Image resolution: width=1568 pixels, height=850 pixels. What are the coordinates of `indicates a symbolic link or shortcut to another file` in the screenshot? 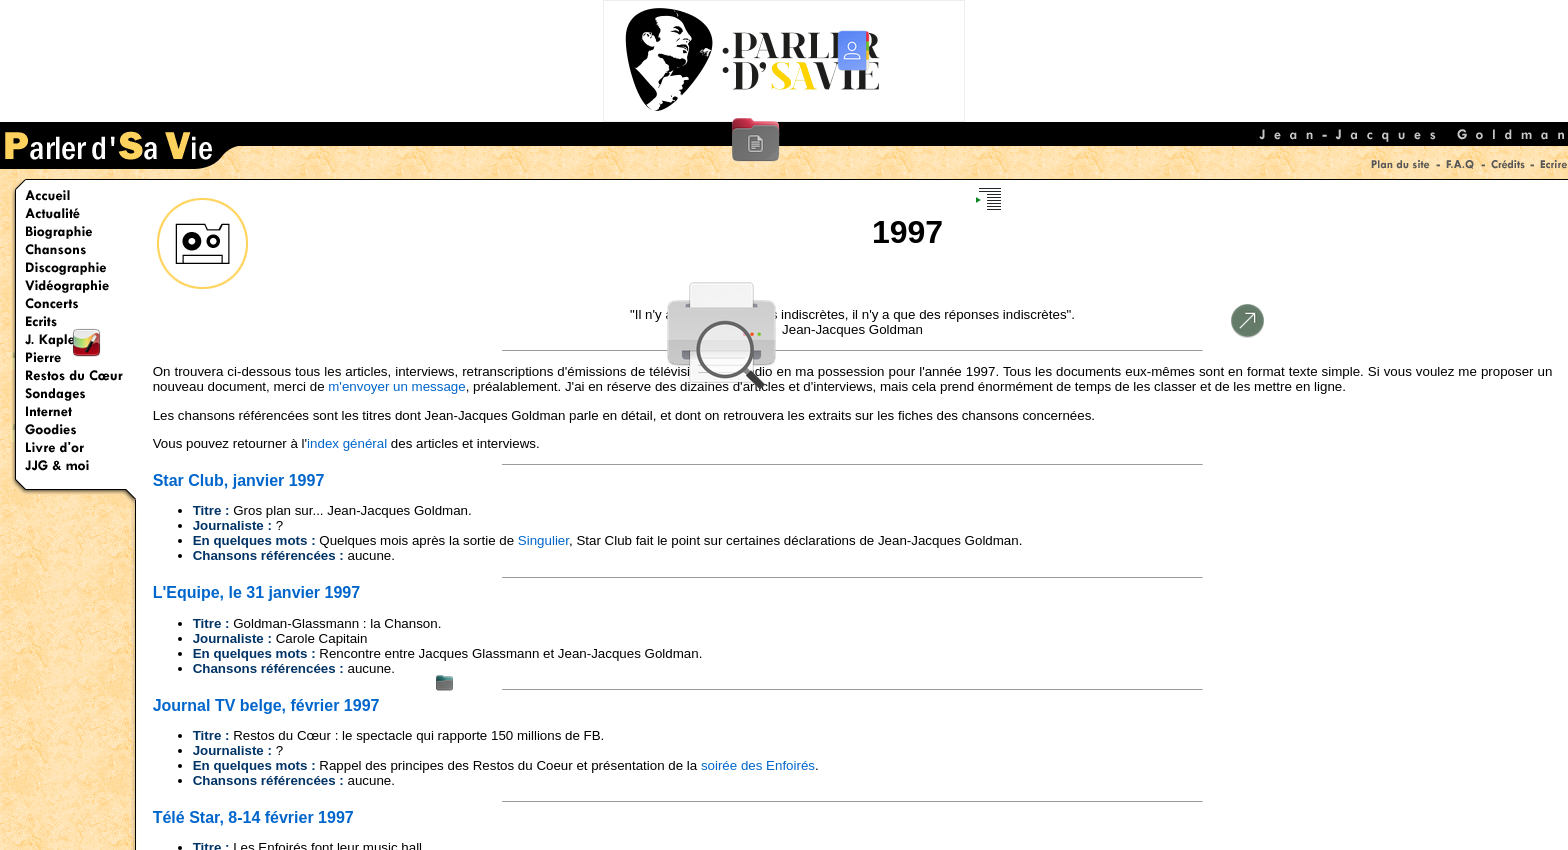 It's located at (1247, 320).